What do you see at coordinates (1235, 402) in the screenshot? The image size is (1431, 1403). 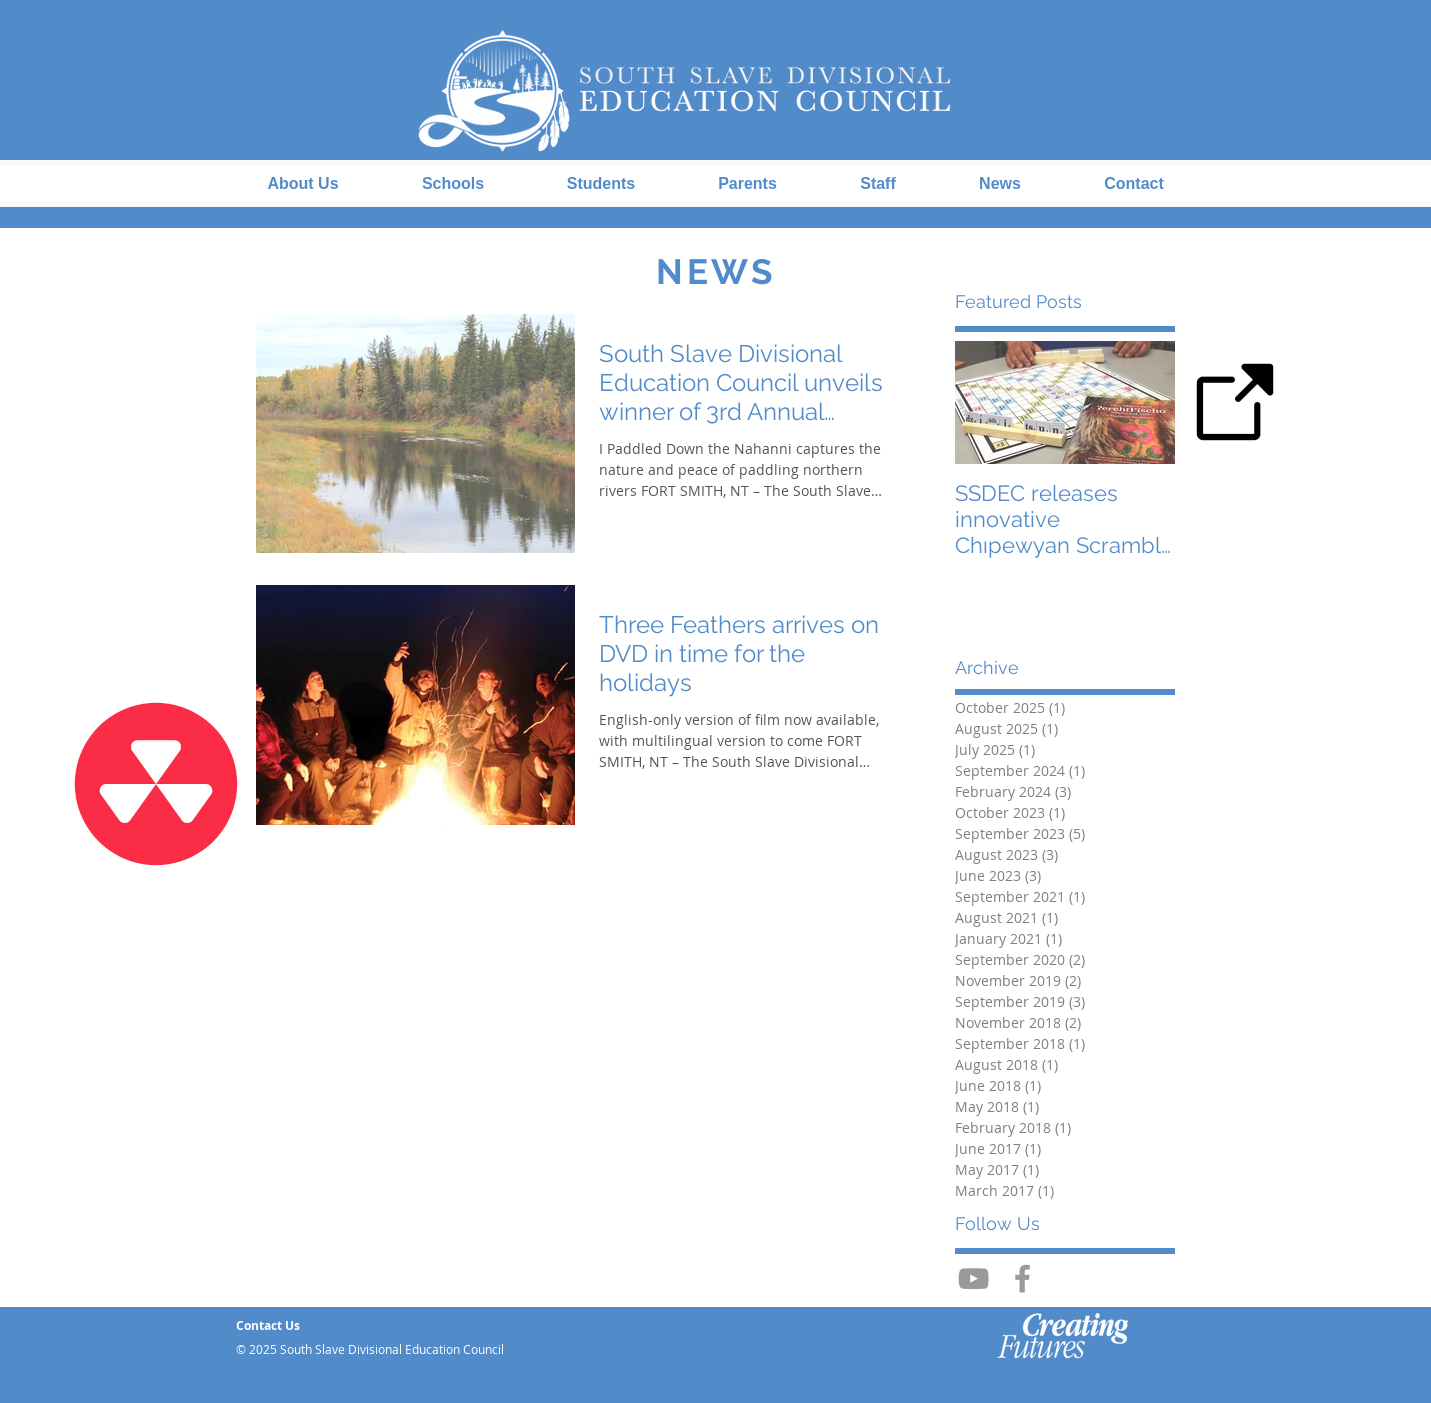 I see `open link in new window` at bounding box center [1235, 402].